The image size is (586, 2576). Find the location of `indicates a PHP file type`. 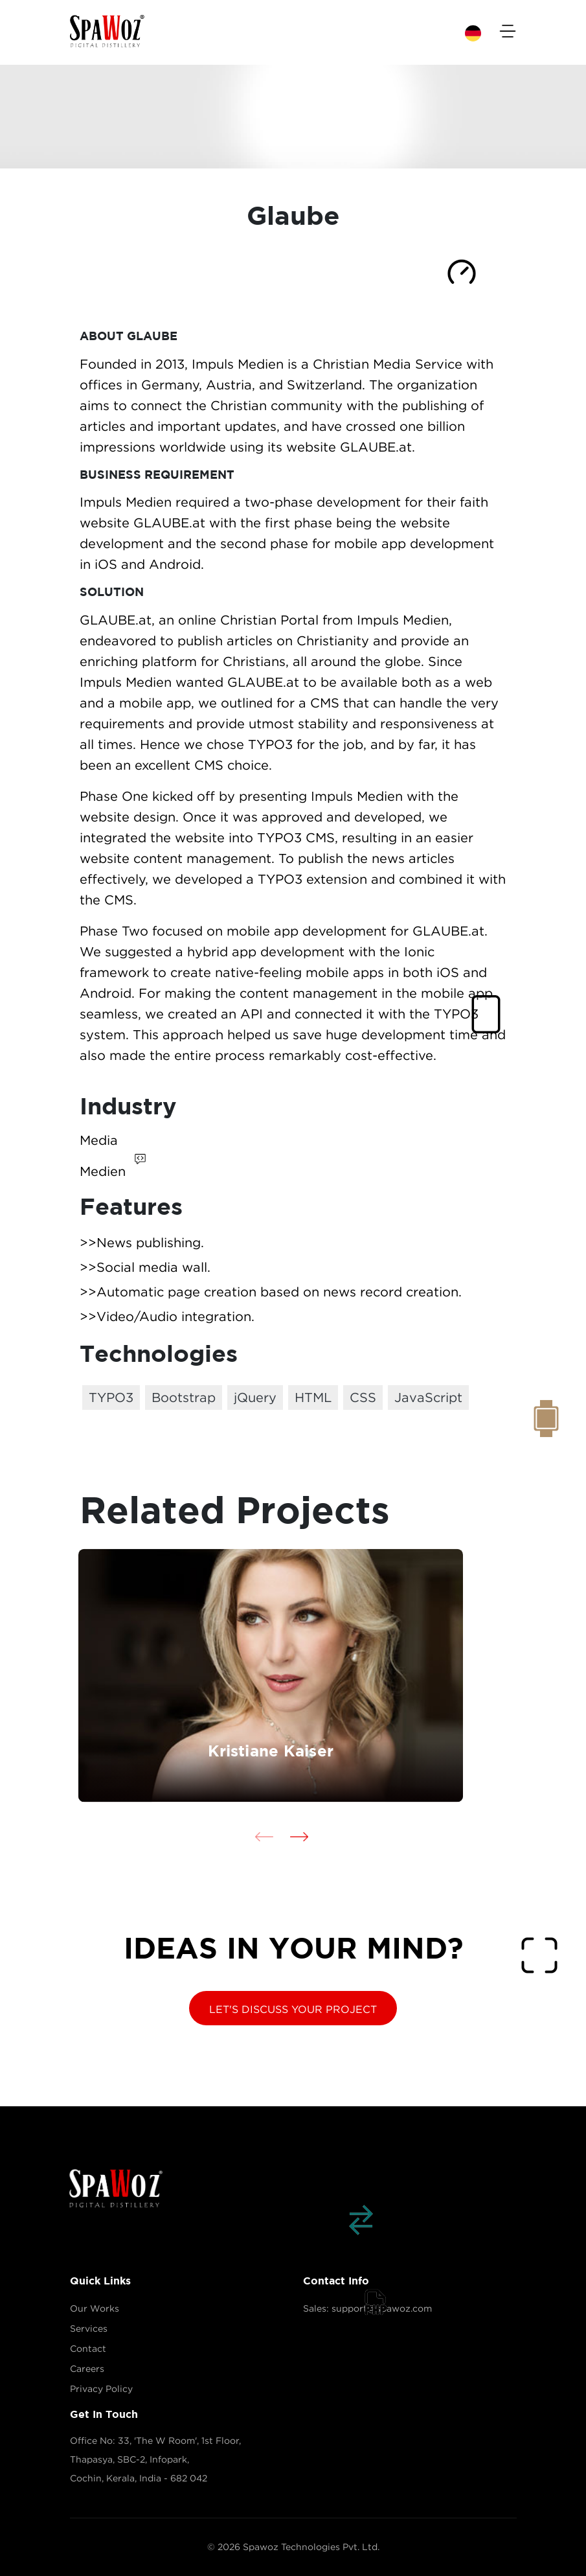

indicates a PHP file type is located at coordinates (375, 2302).